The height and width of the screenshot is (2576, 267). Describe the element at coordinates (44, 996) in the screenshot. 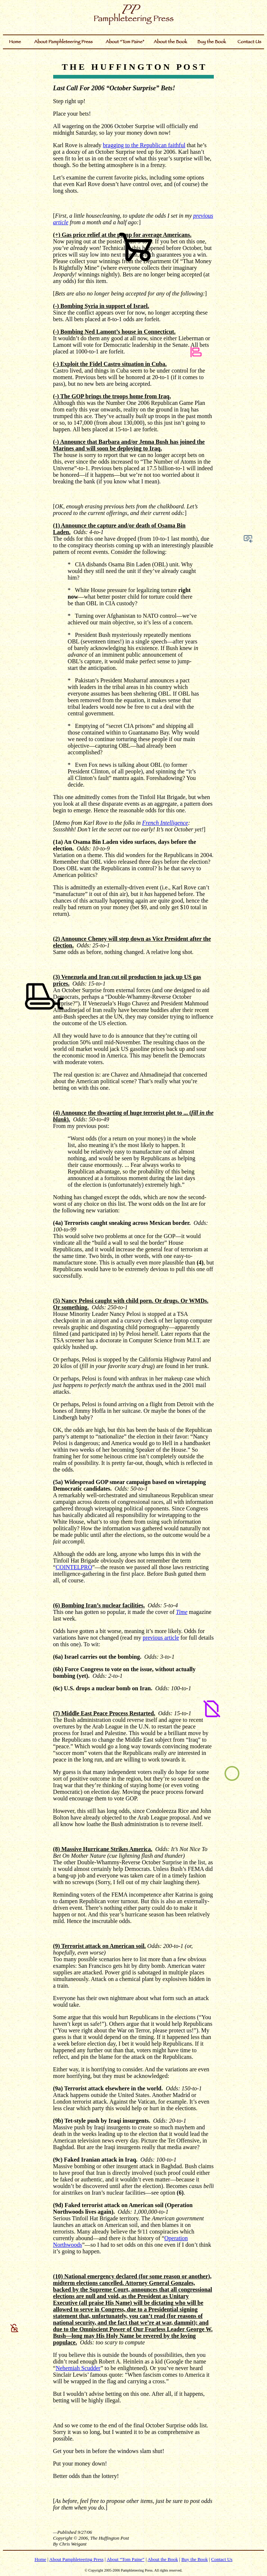

I see `construction or building in progress` at that location.